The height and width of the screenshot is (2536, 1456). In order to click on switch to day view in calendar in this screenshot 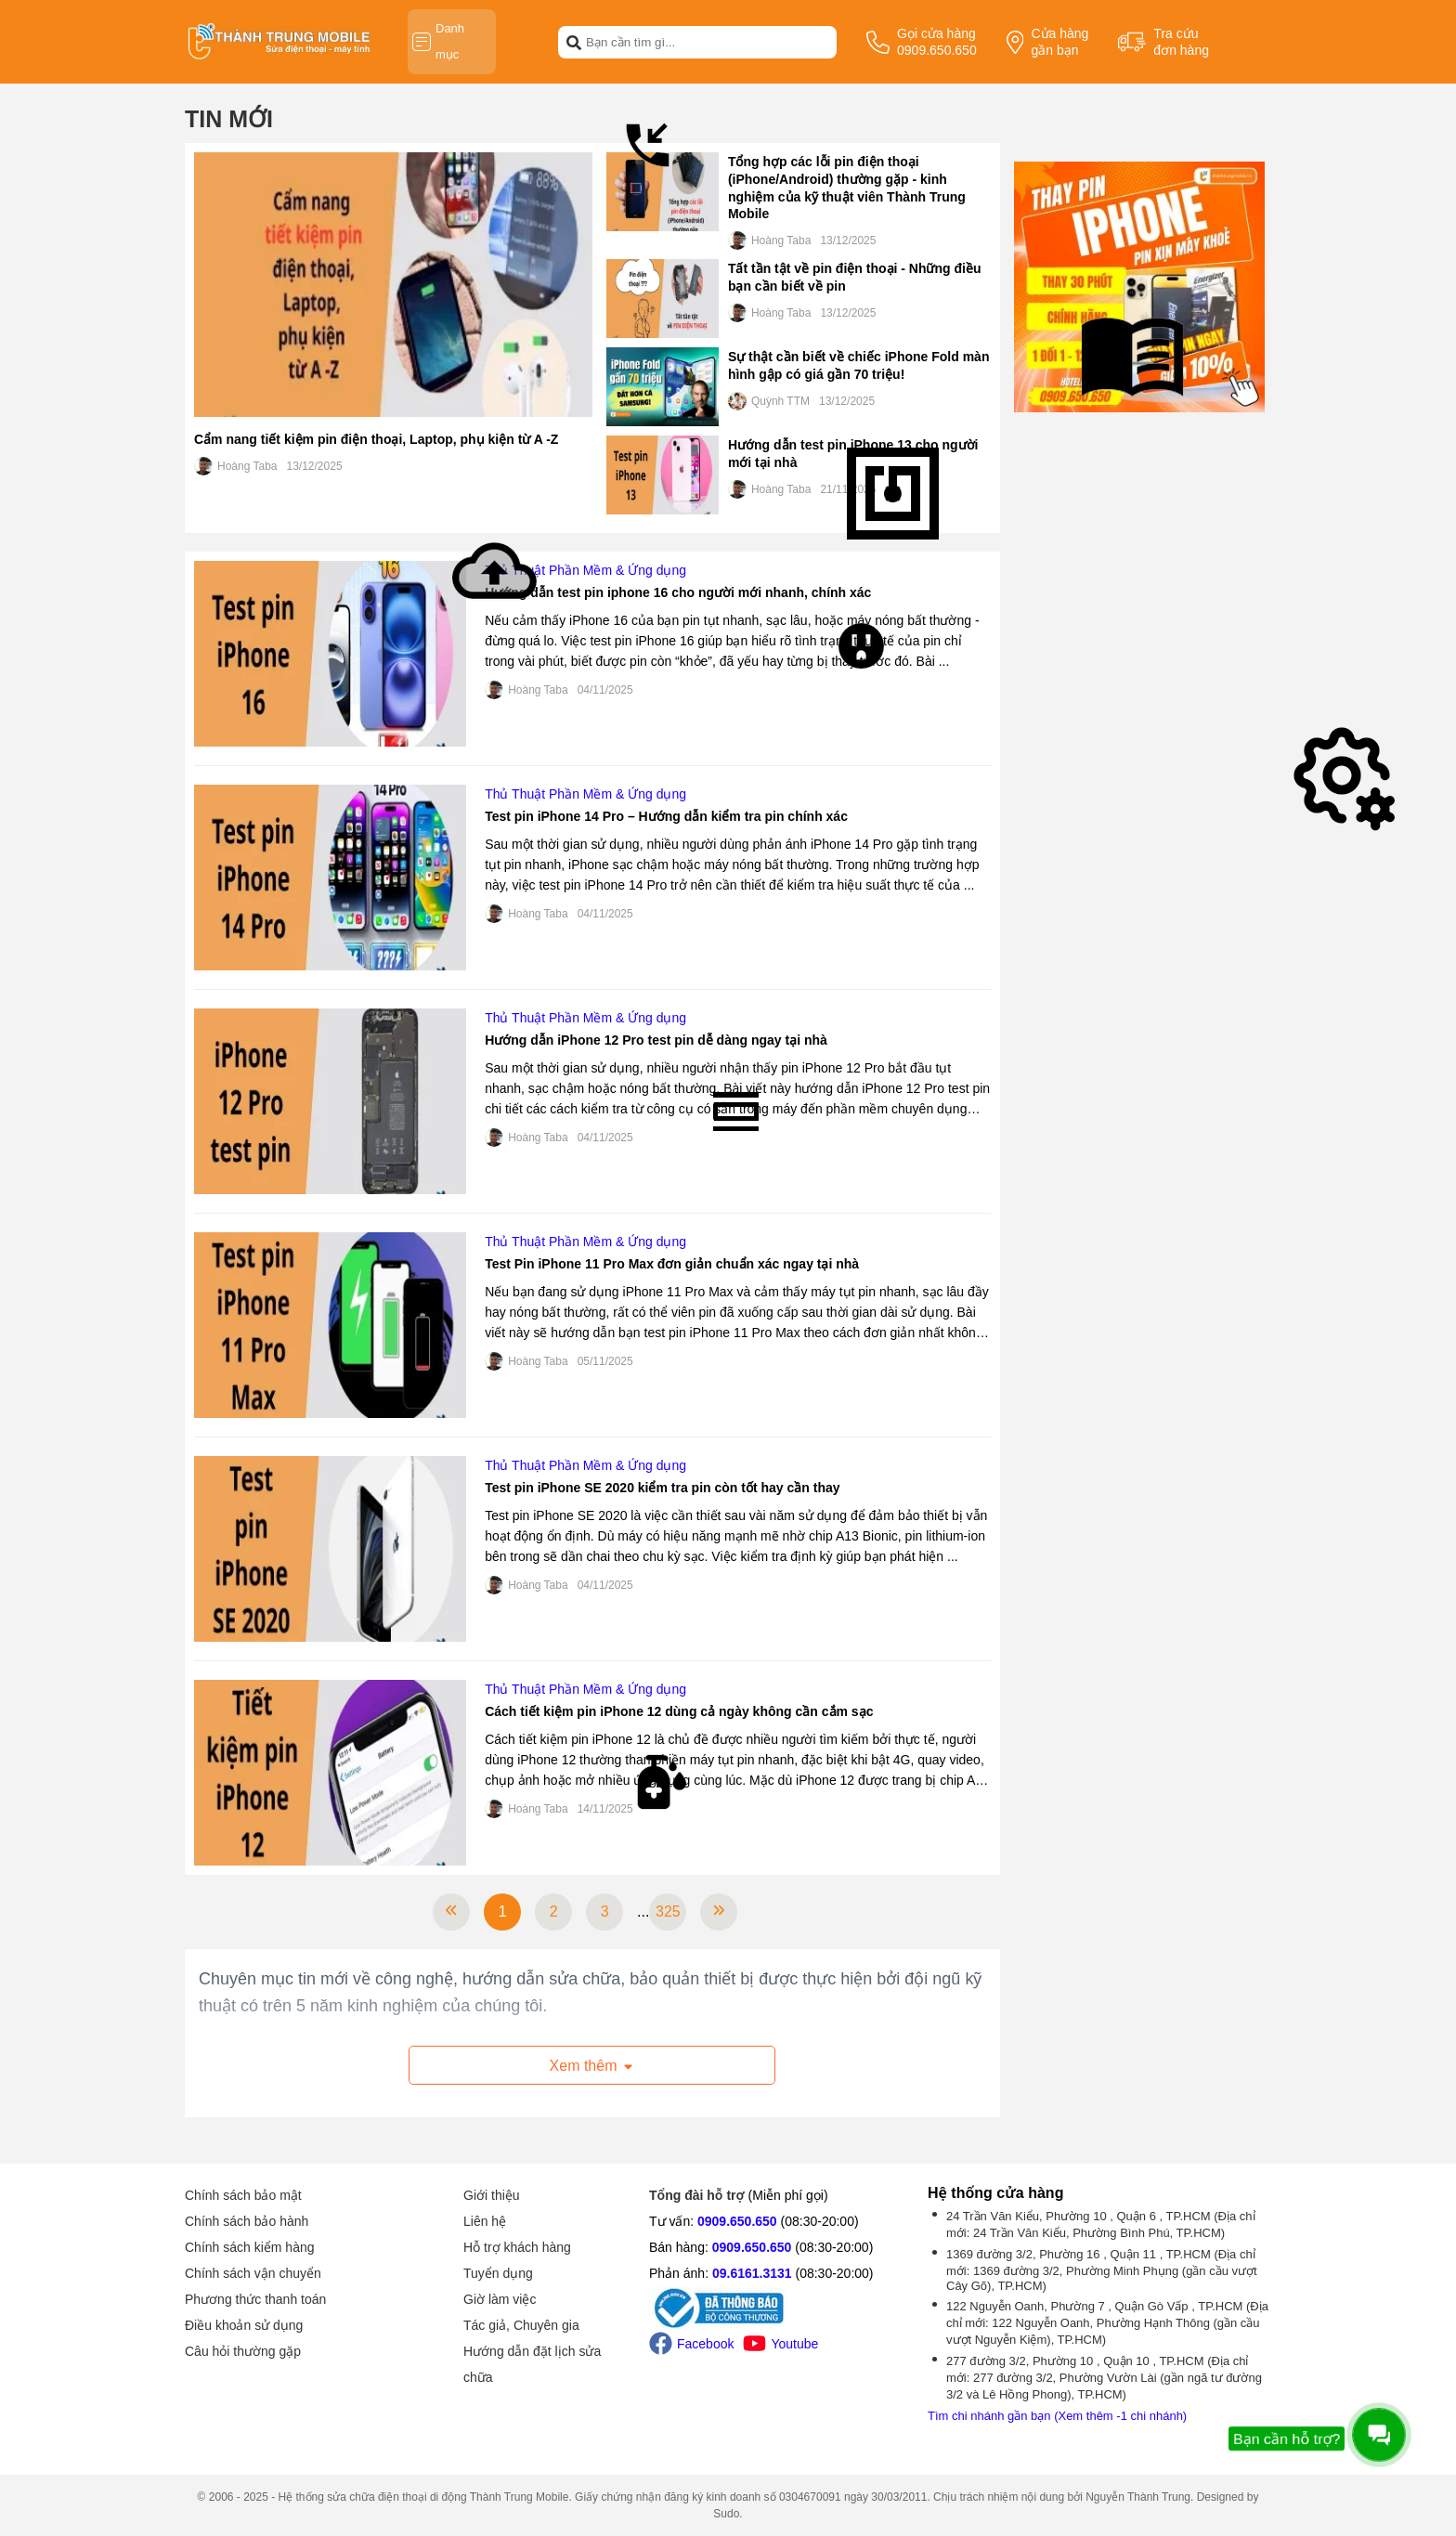, I will do `click(737, 1112)`.